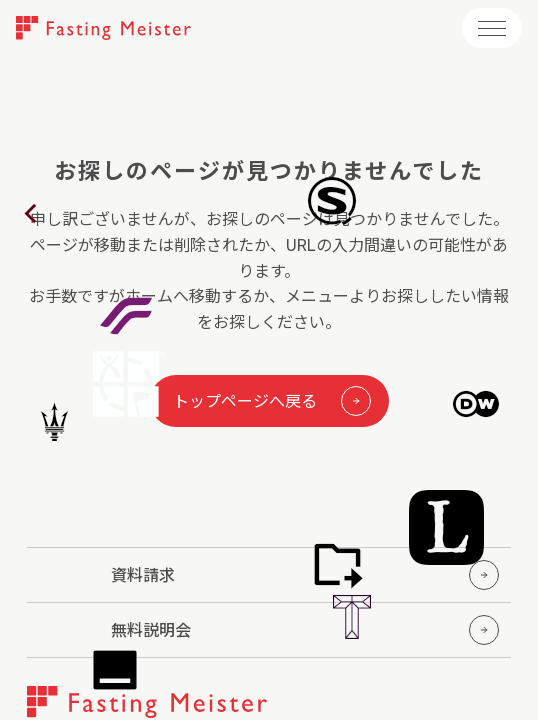 The image size is (538, 720). I want to click on maserati brand logo, so click(54, 421).